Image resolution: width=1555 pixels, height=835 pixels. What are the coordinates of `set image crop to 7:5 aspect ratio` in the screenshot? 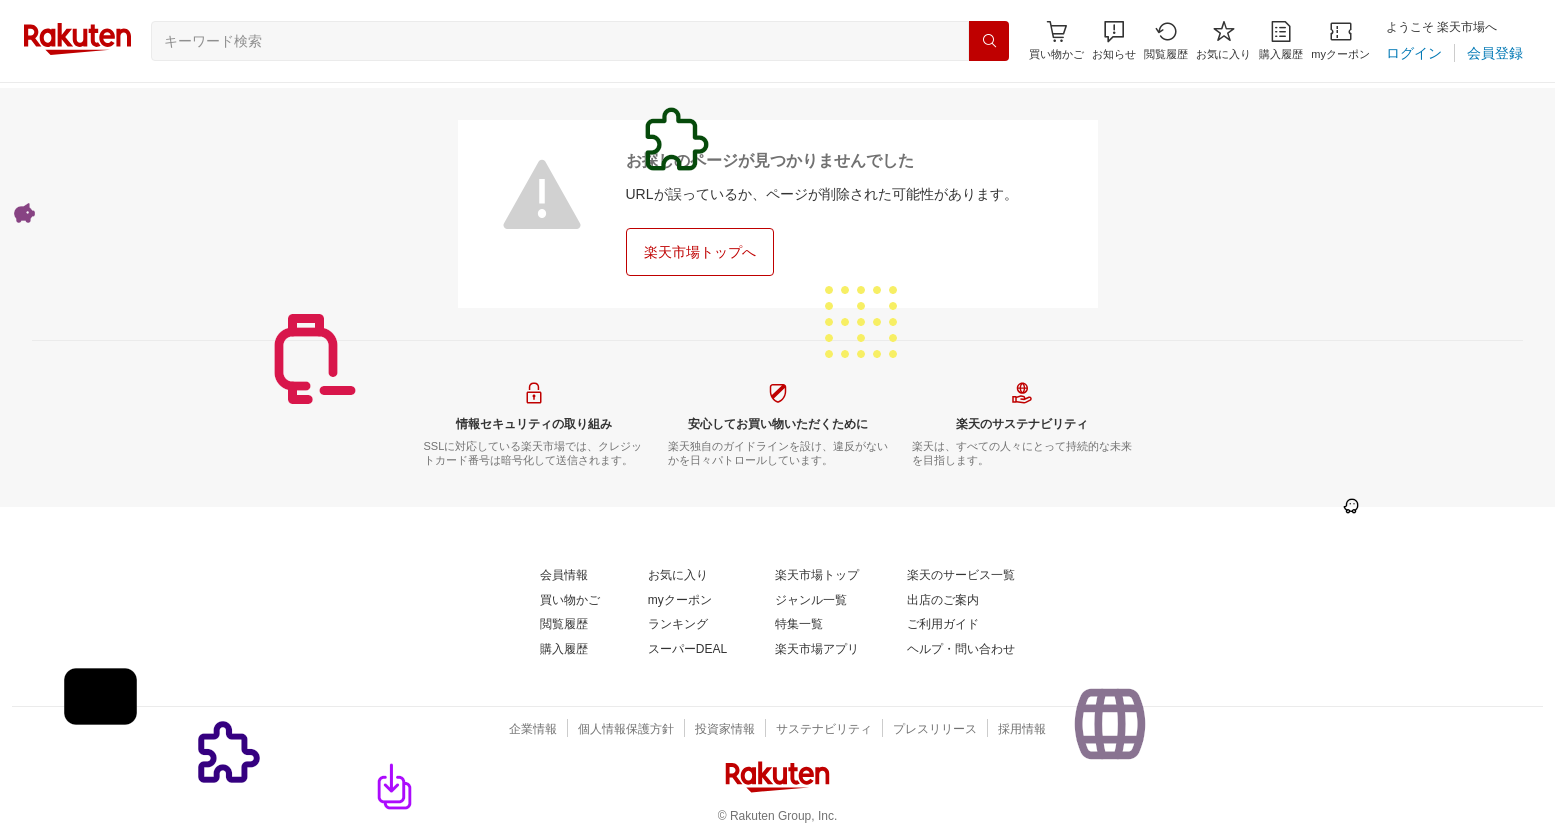 It's located at (100, 696).